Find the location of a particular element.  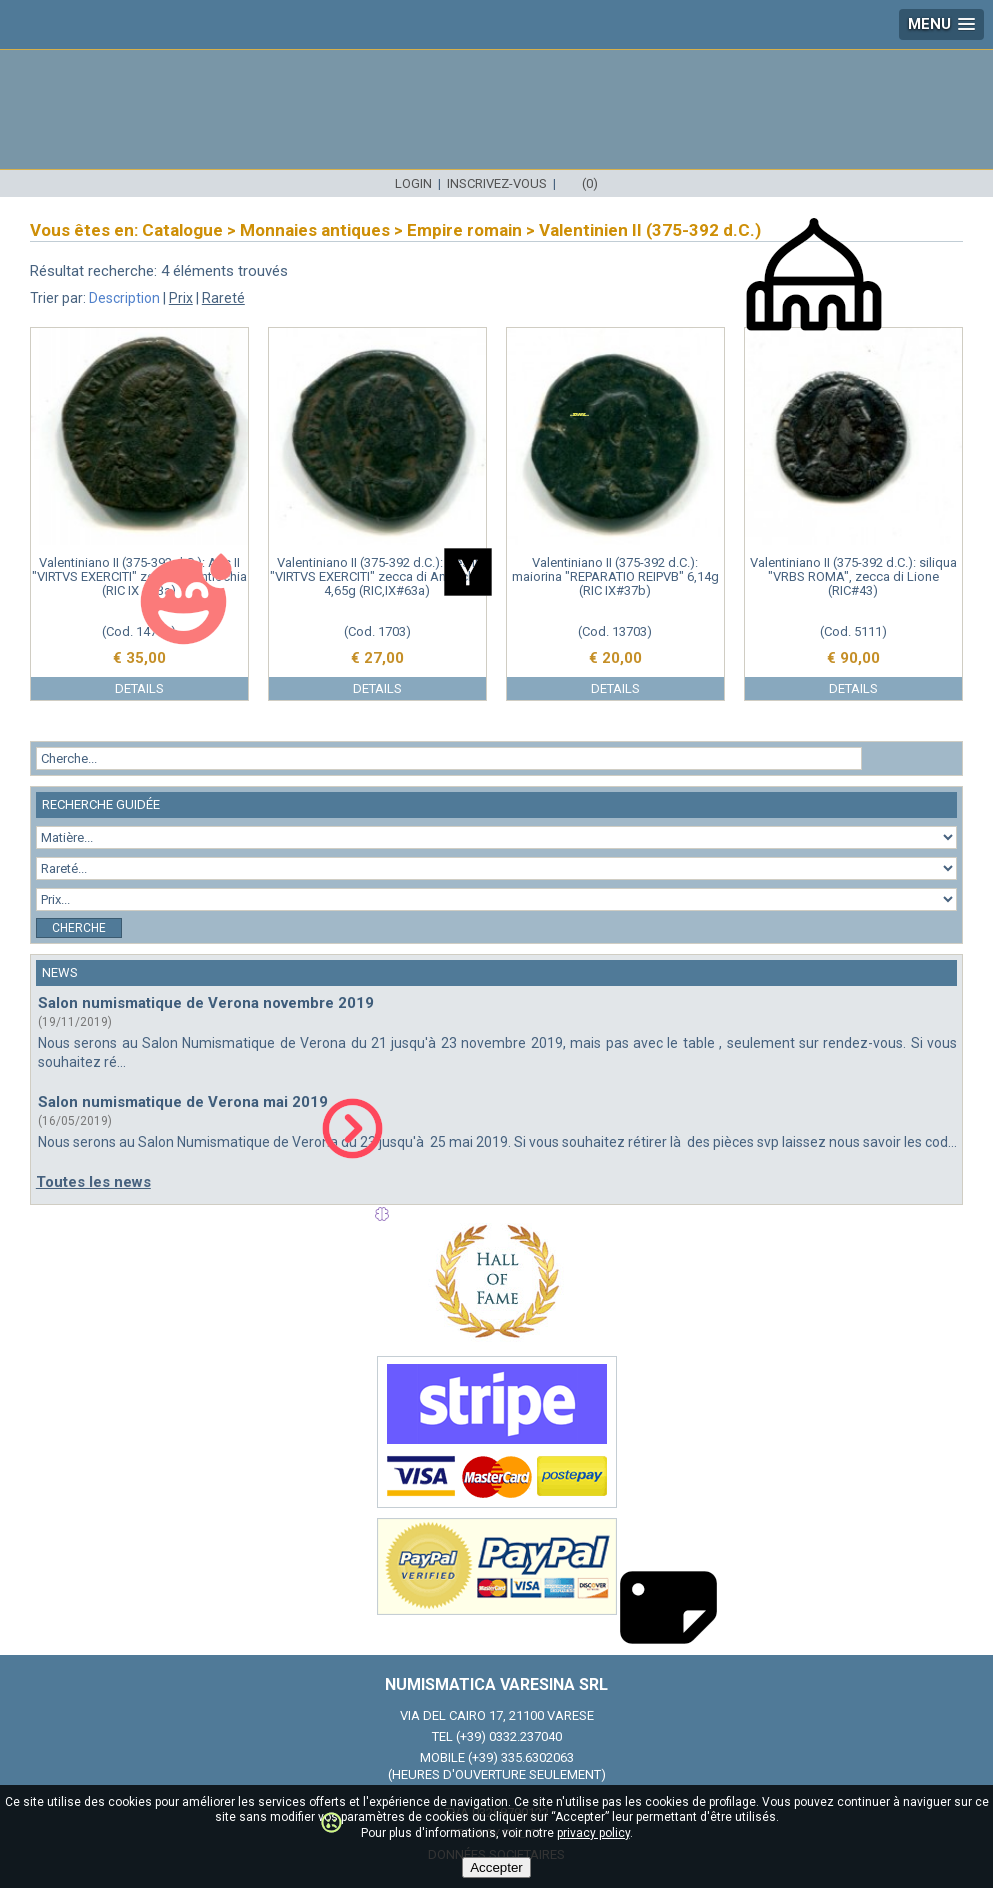

indicates nervous or awkward reaction is located at coordinates (183, 601).